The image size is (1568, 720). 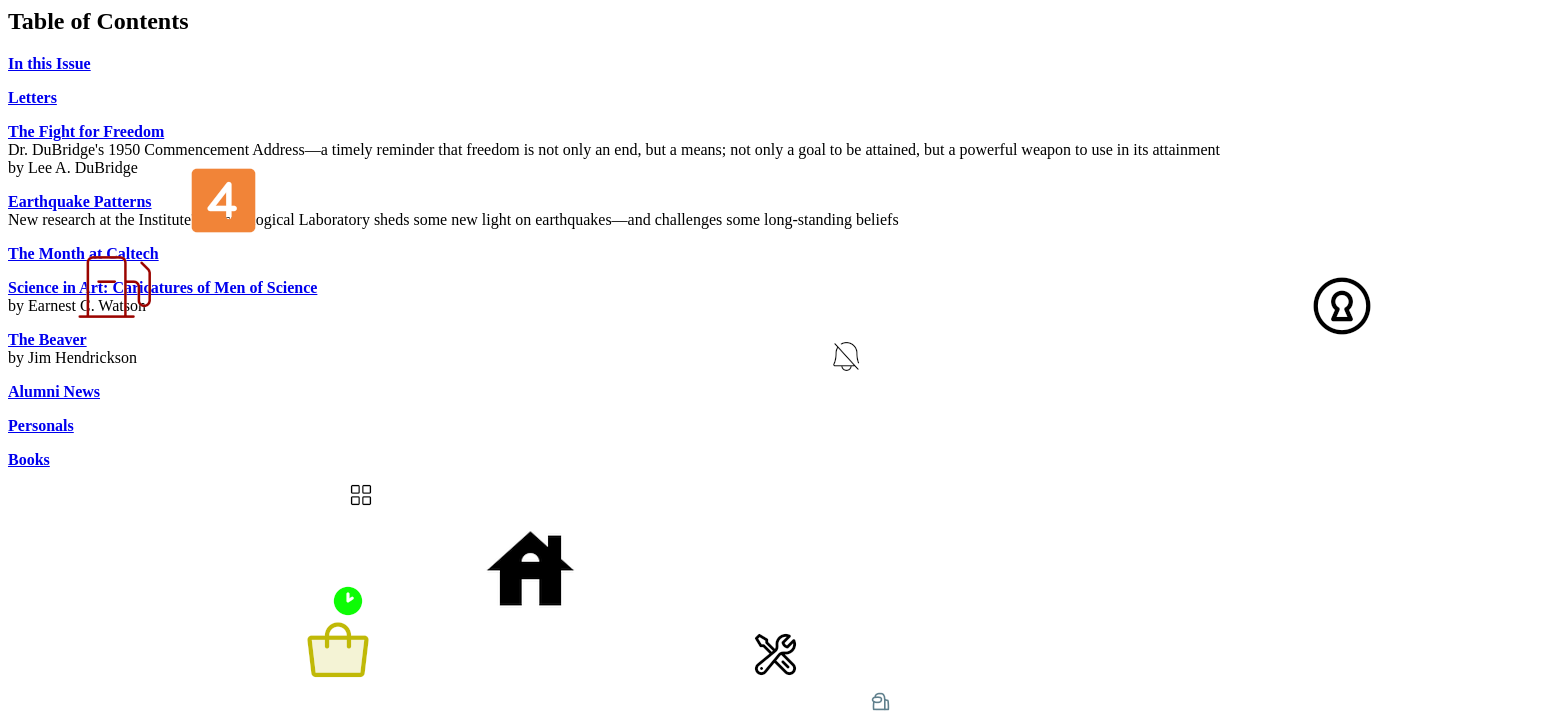 I want to click on access tools and settings, so click(x=775, y=654).